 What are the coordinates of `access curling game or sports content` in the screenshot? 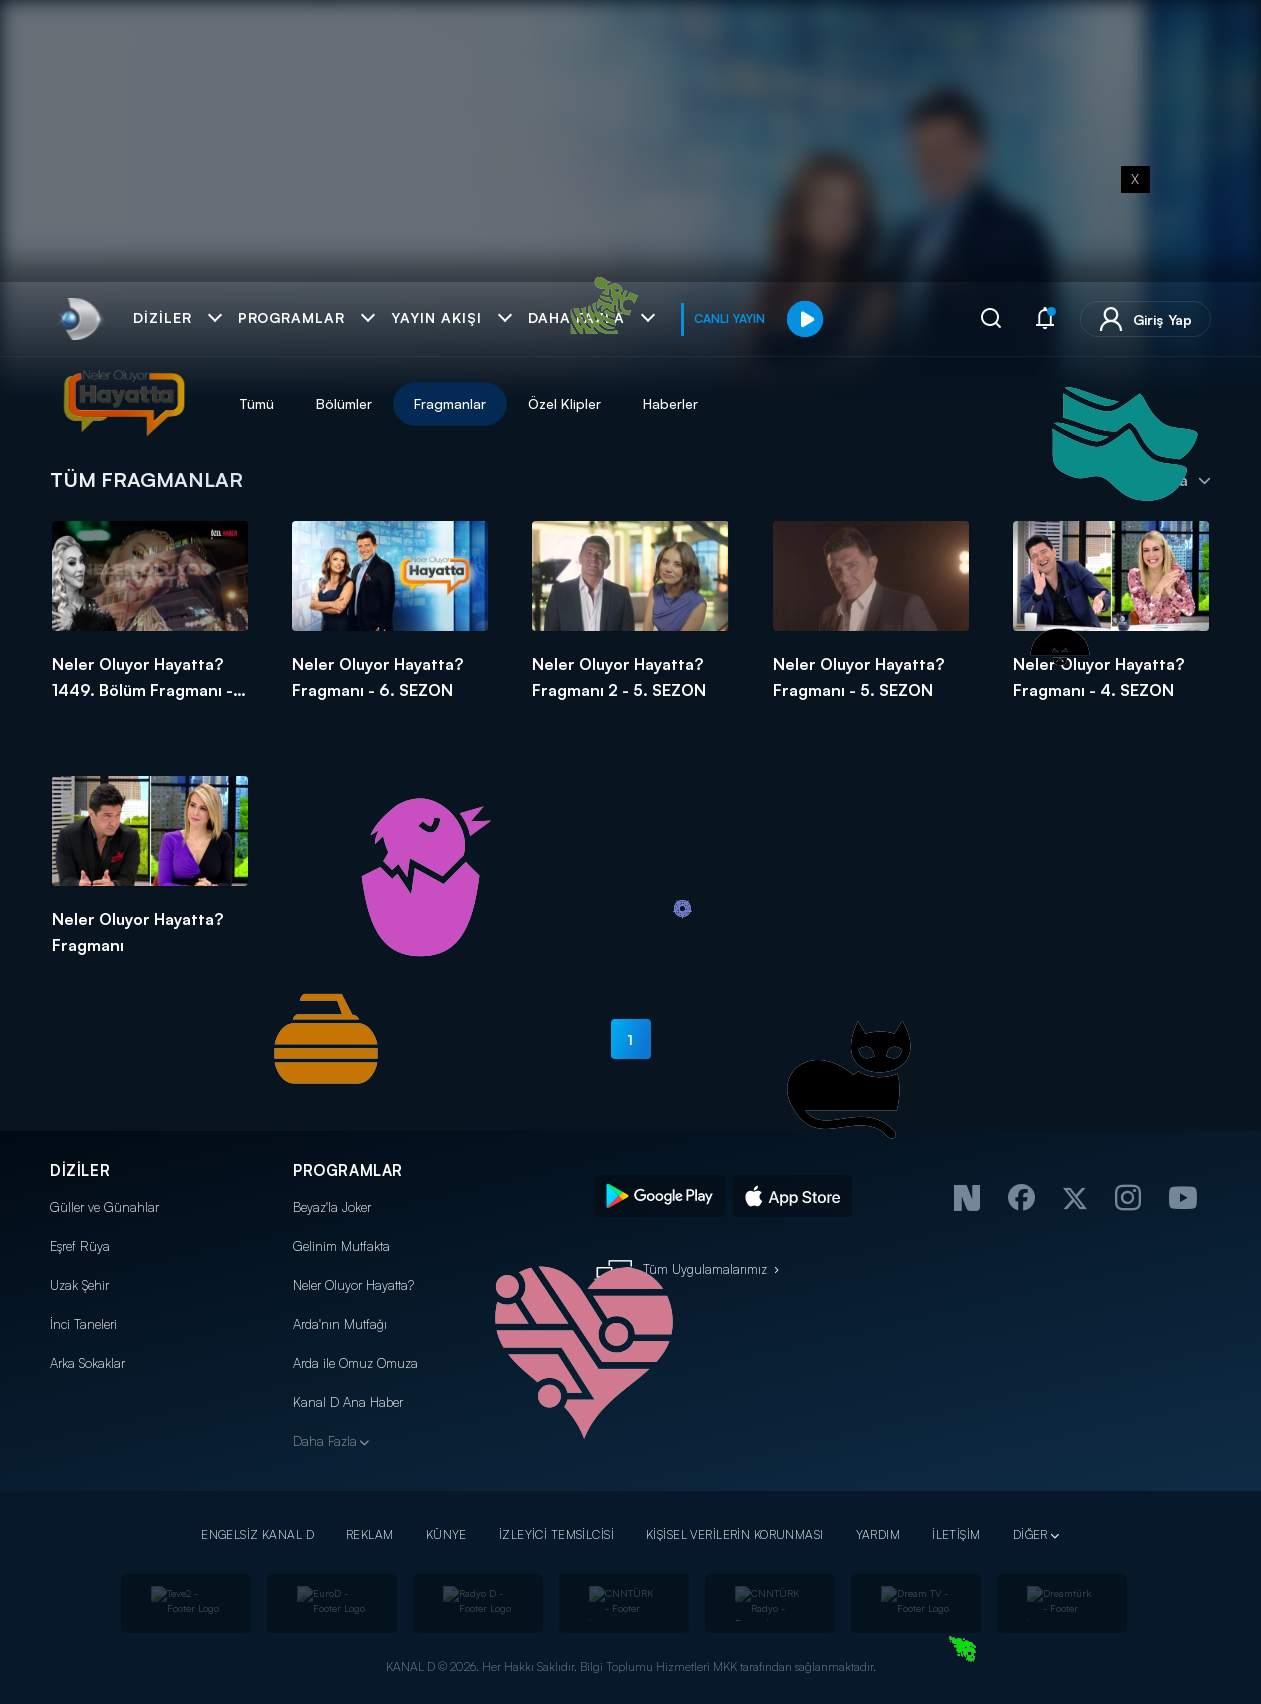 It's located at (326, 1032).